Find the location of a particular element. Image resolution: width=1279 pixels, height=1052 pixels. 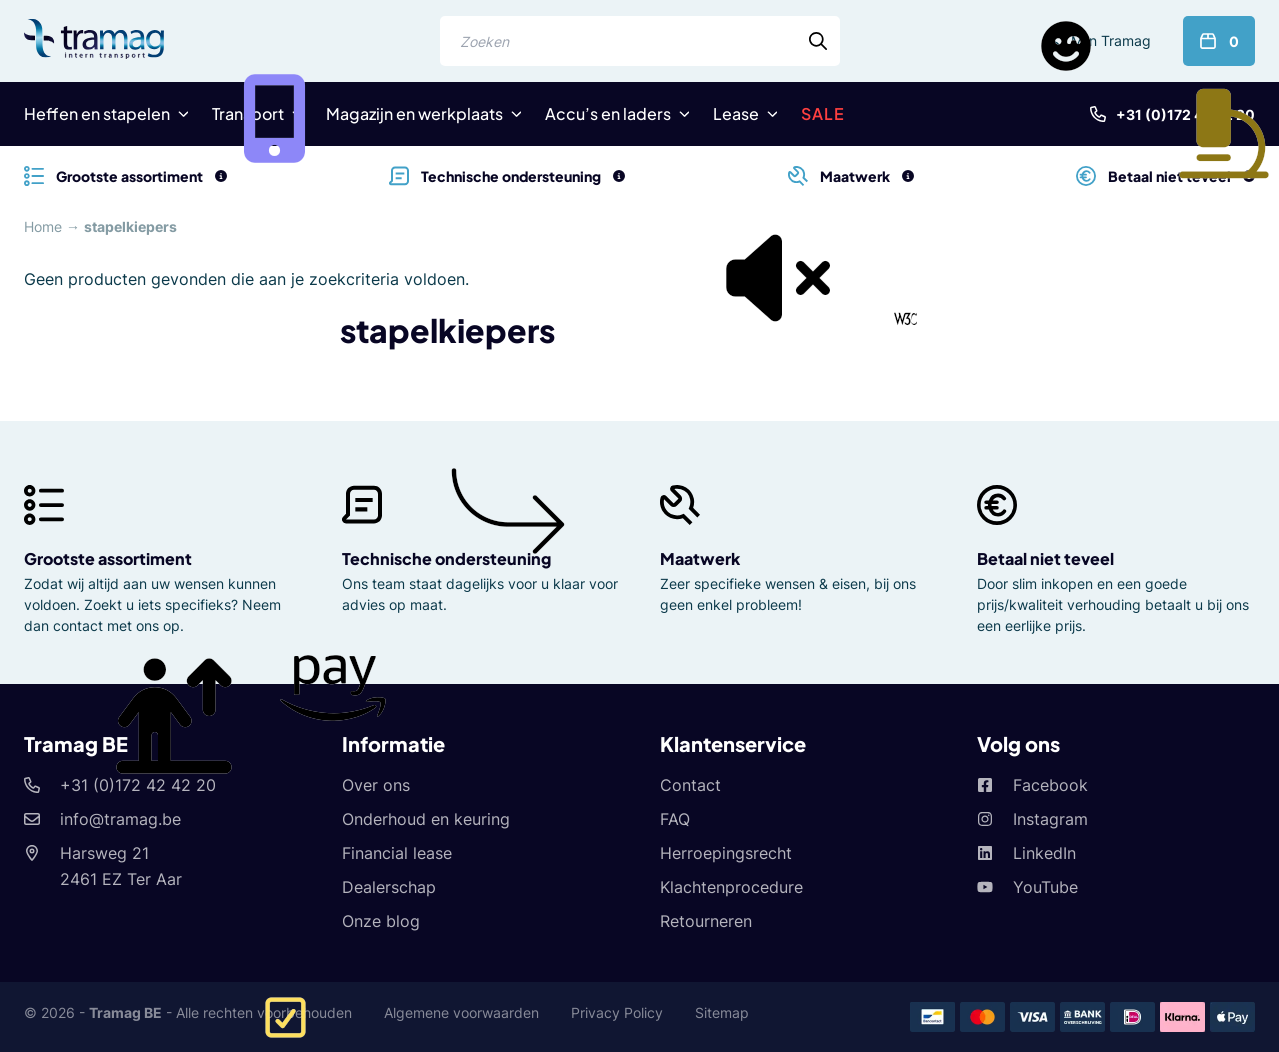

reply to a message is located at coordinates (508, 511).